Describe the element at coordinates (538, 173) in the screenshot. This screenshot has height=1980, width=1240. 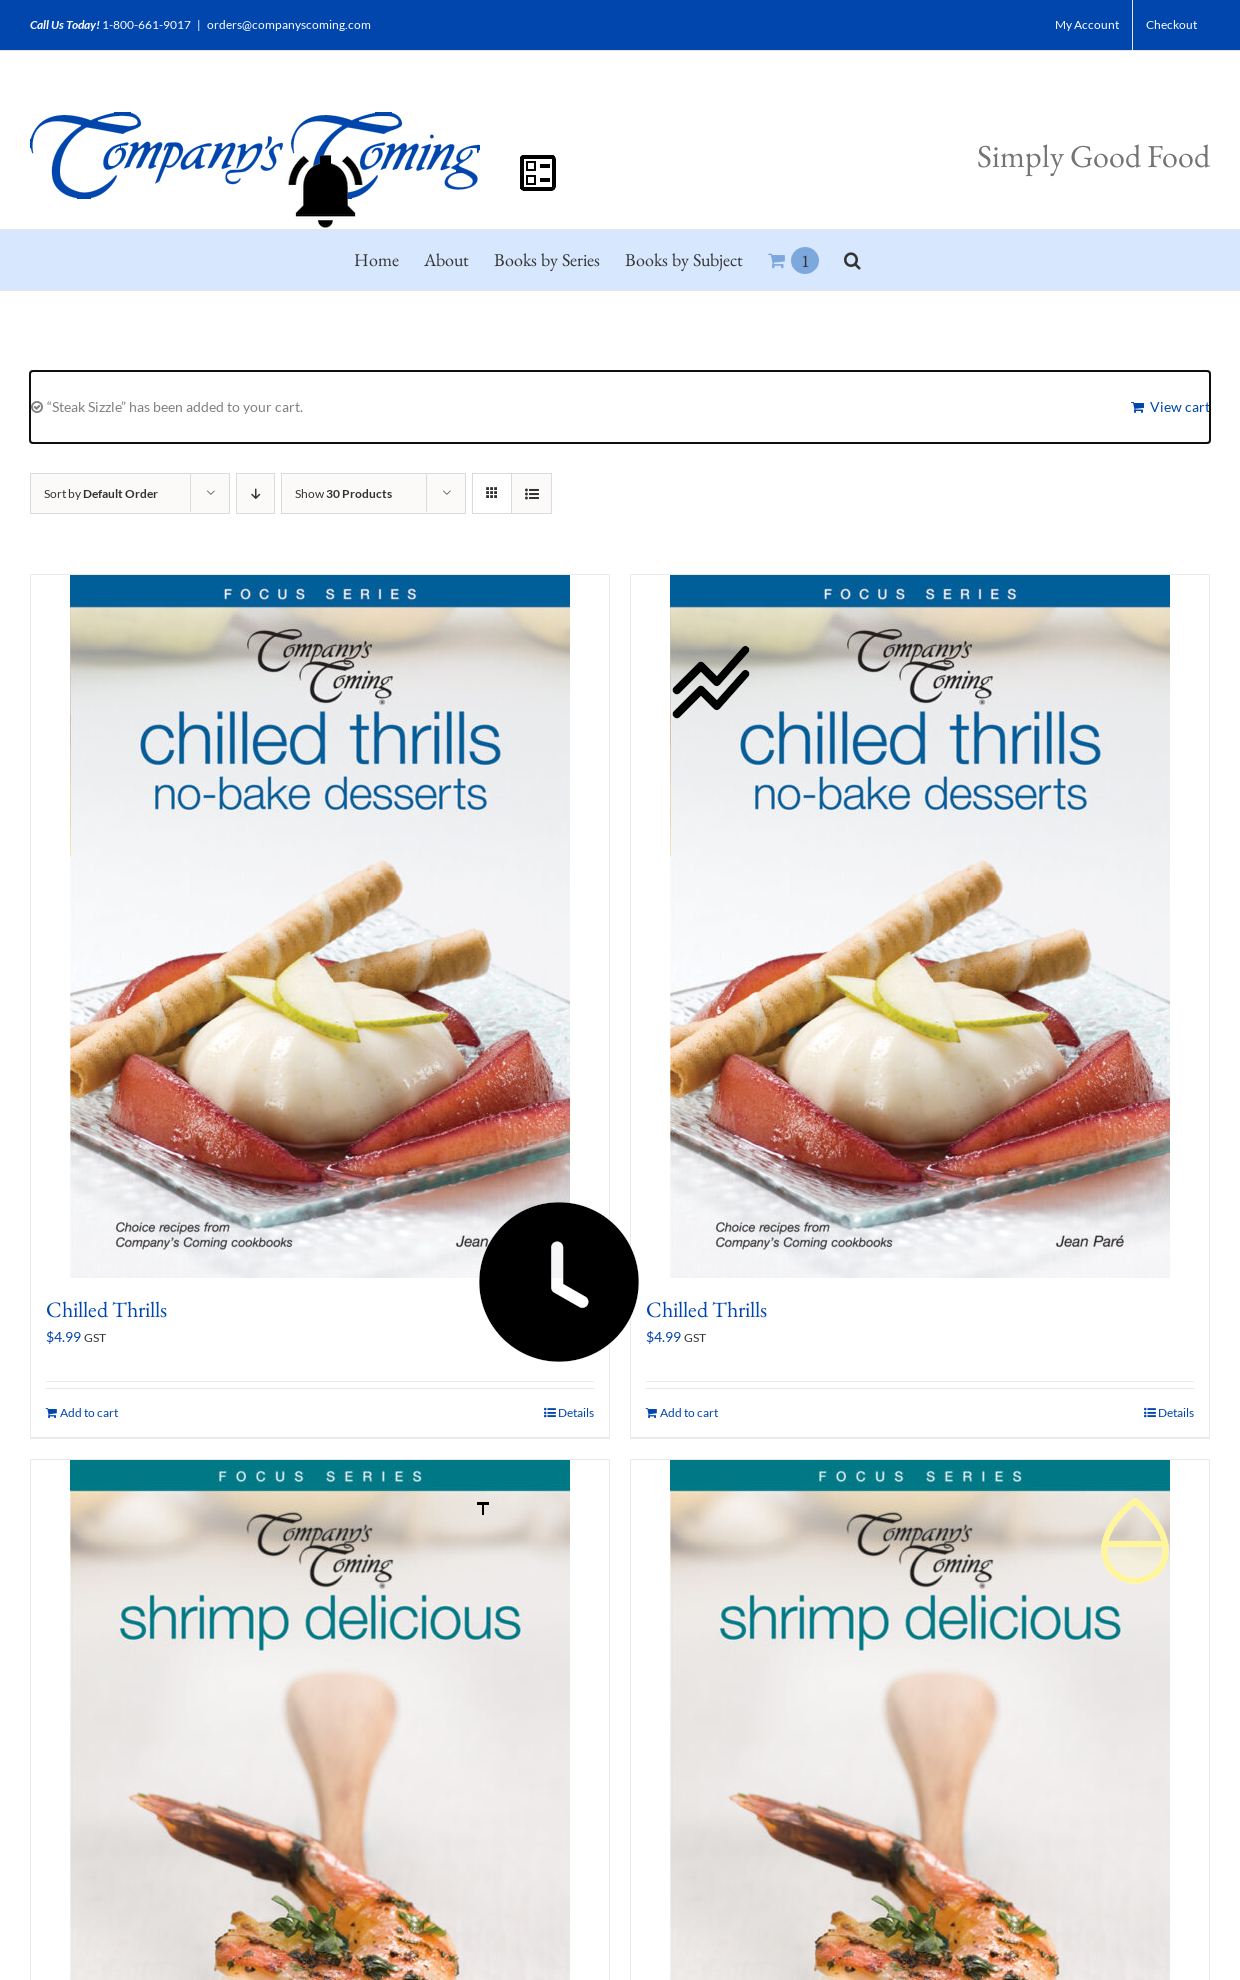
I see `view ballot or voting options` at that location.